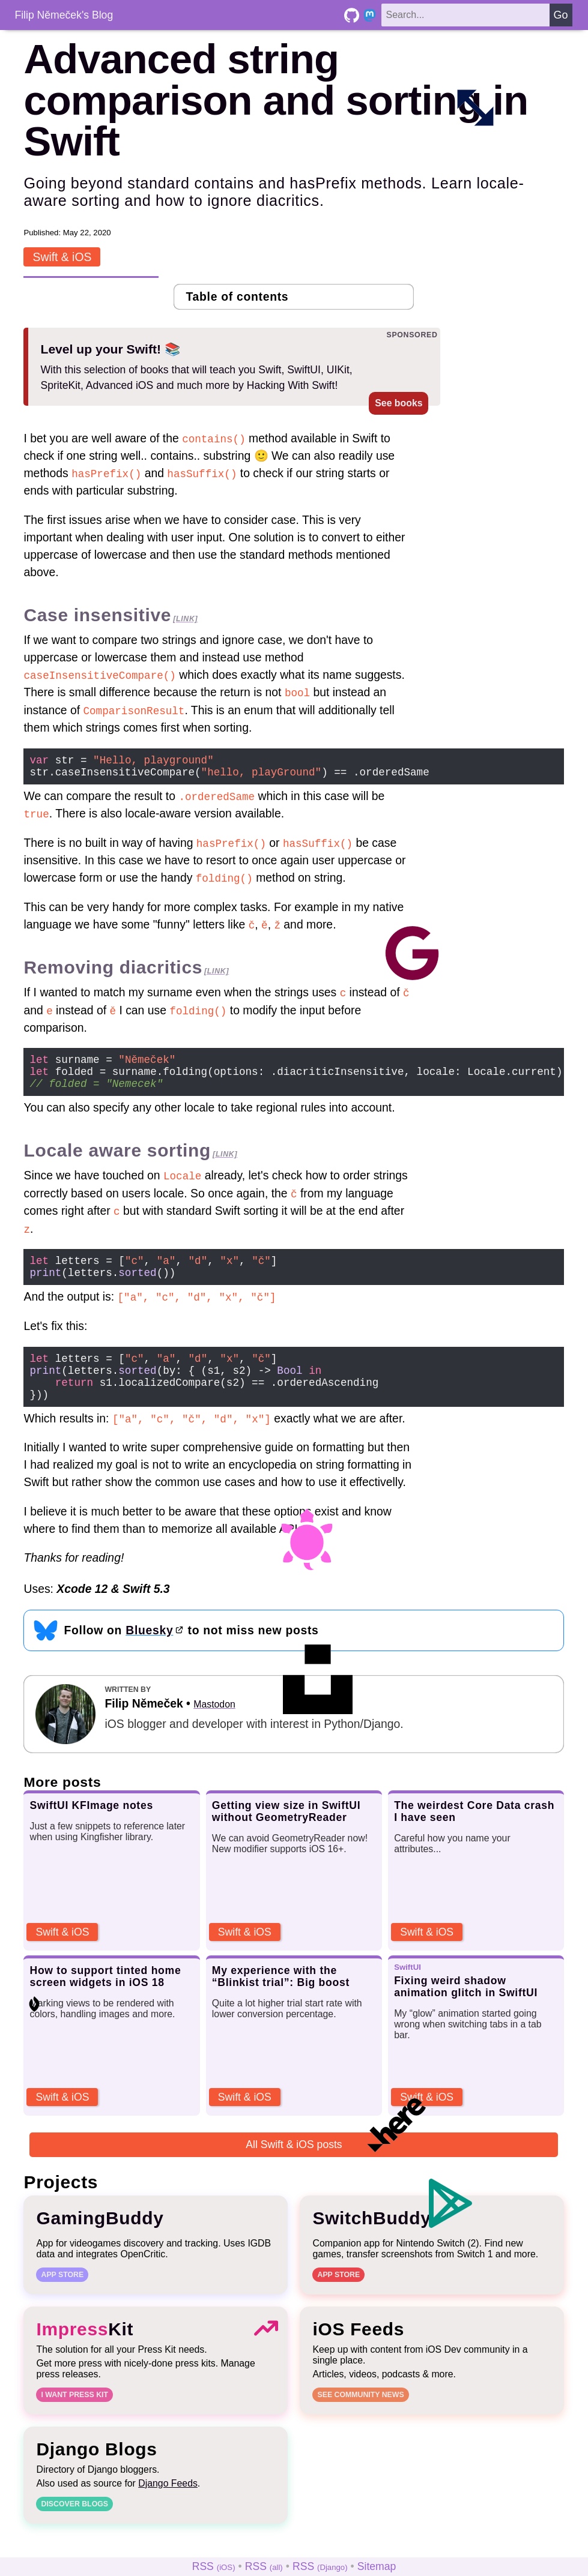 This screenshot has height=2576, width=588. I want to click on firewalla network security app, so click(34, 2004).